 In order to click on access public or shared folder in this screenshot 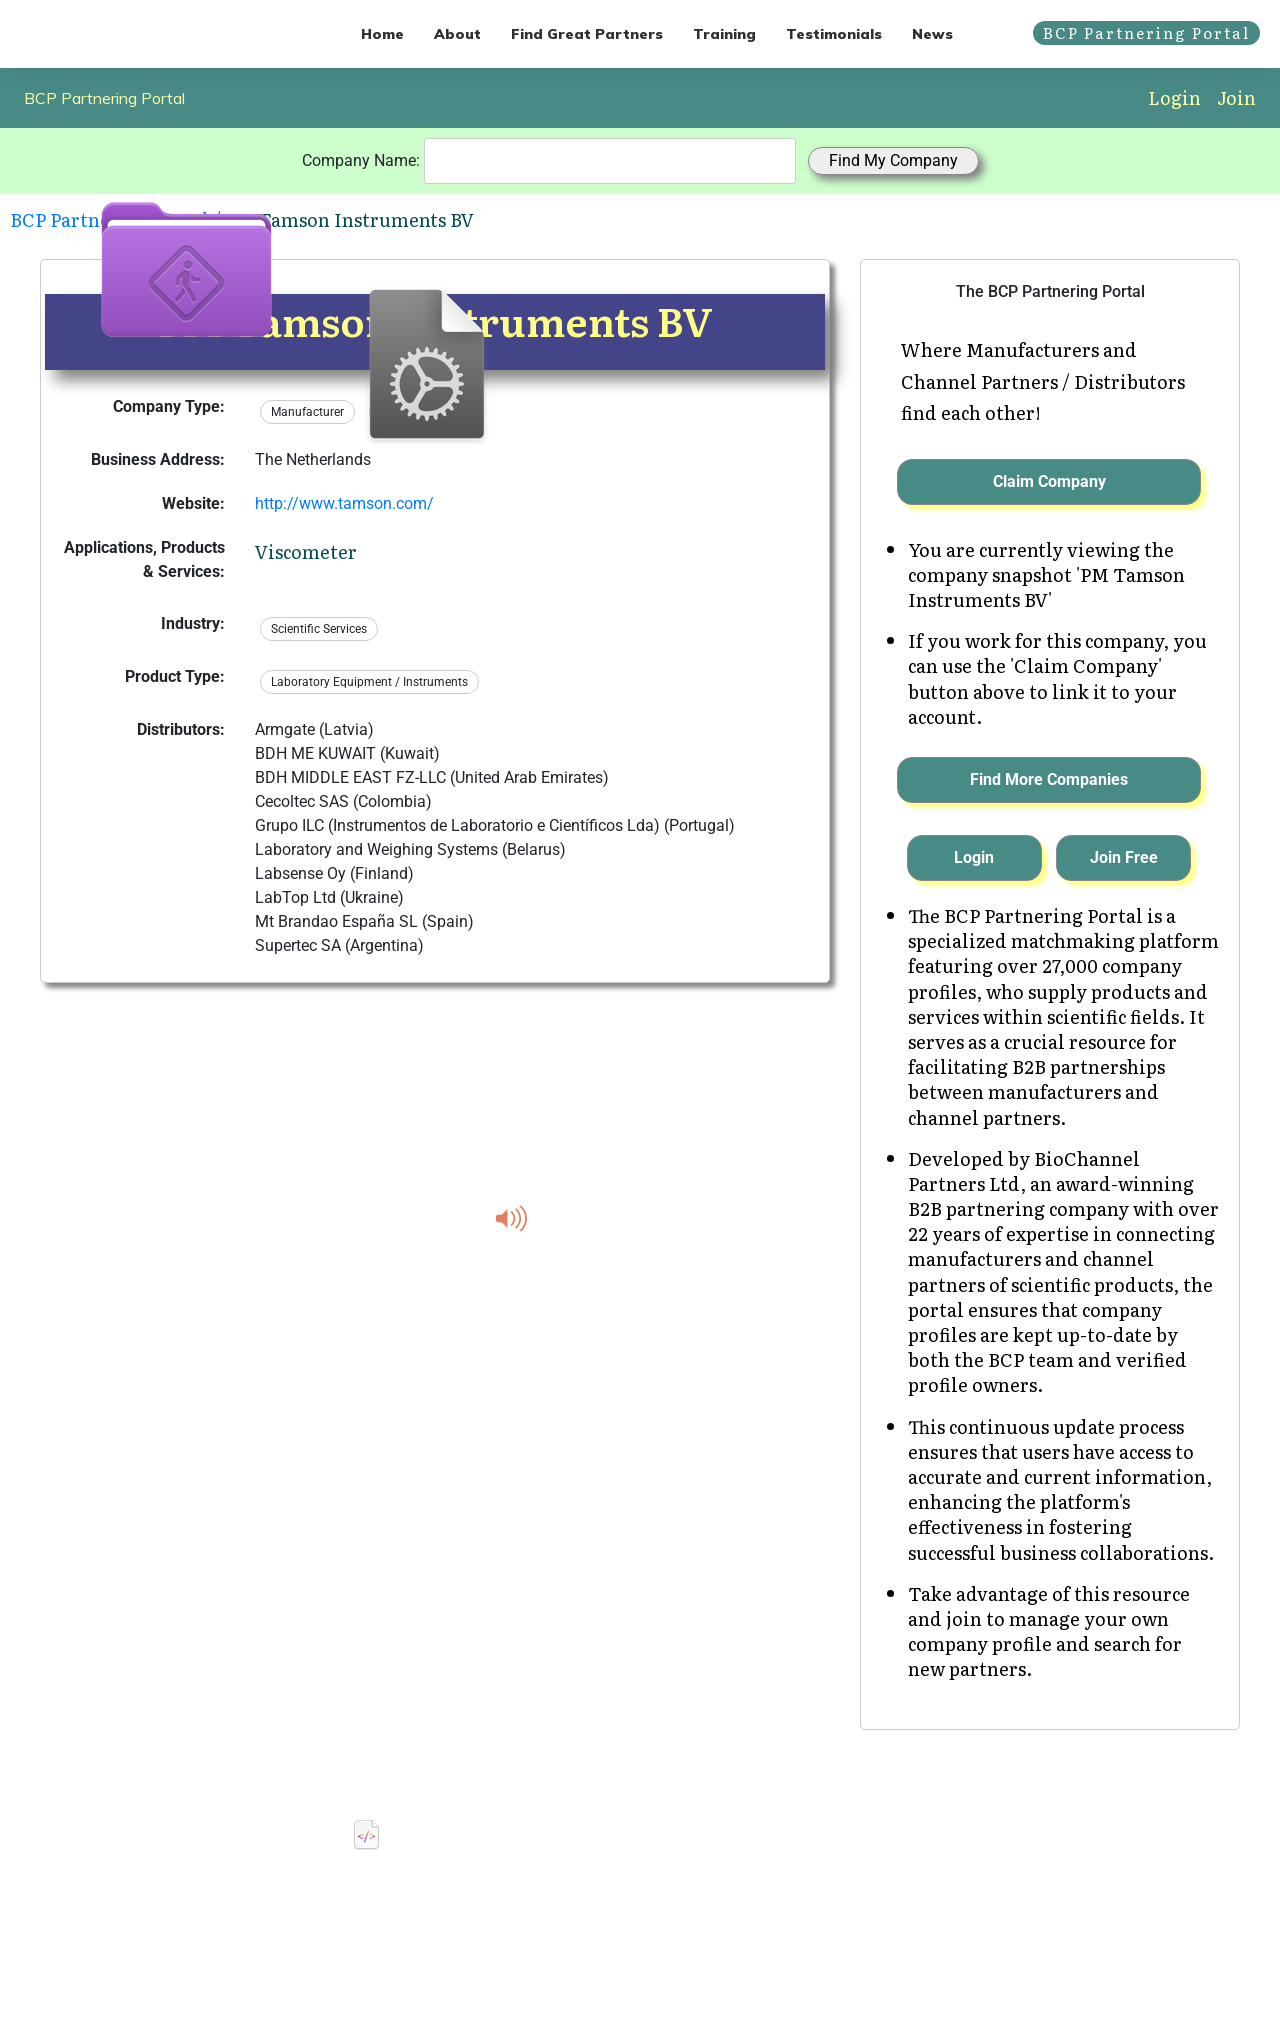, I will do `click(186, 269)`.